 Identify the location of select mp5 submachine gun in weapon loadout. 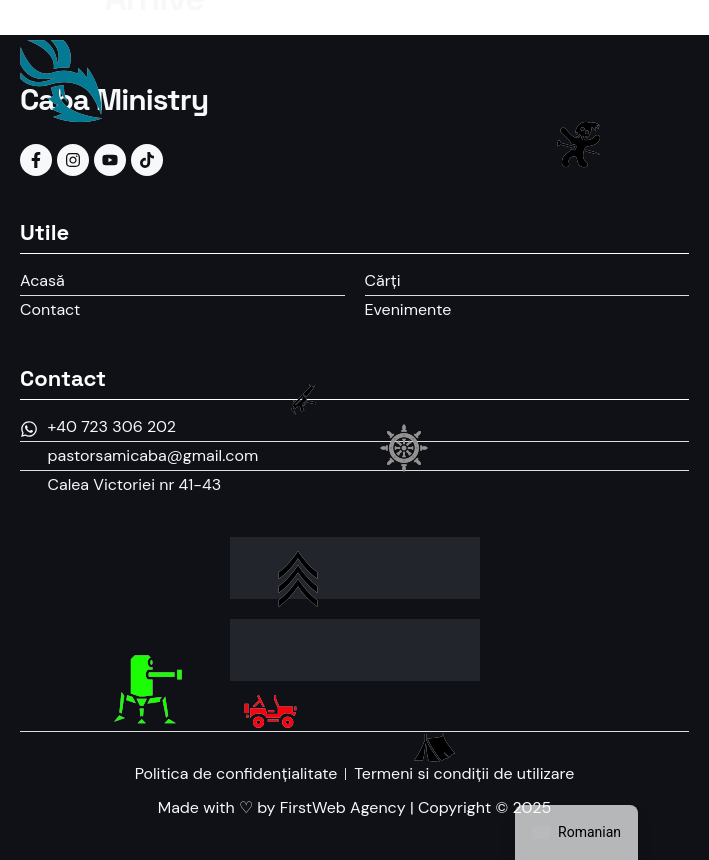
(303, 399).